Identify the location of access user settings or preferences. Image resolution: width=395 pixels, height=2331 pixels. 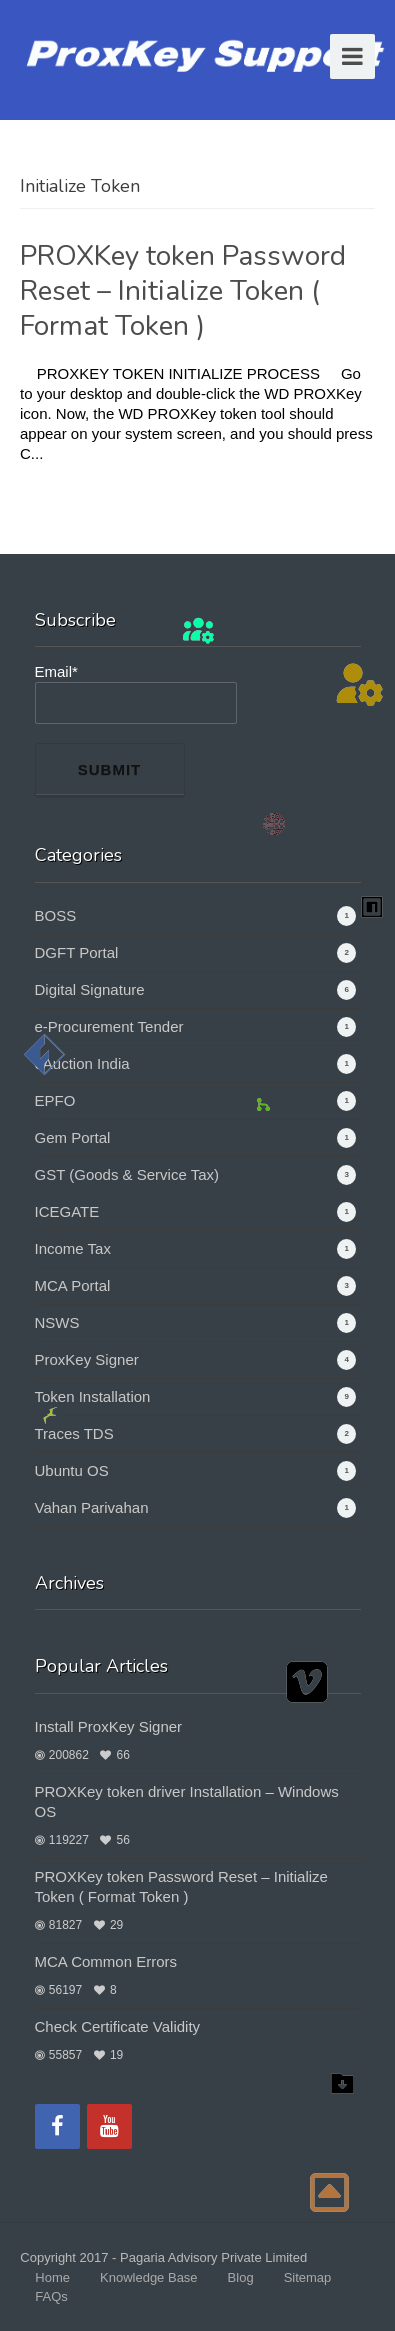
(358, 683).